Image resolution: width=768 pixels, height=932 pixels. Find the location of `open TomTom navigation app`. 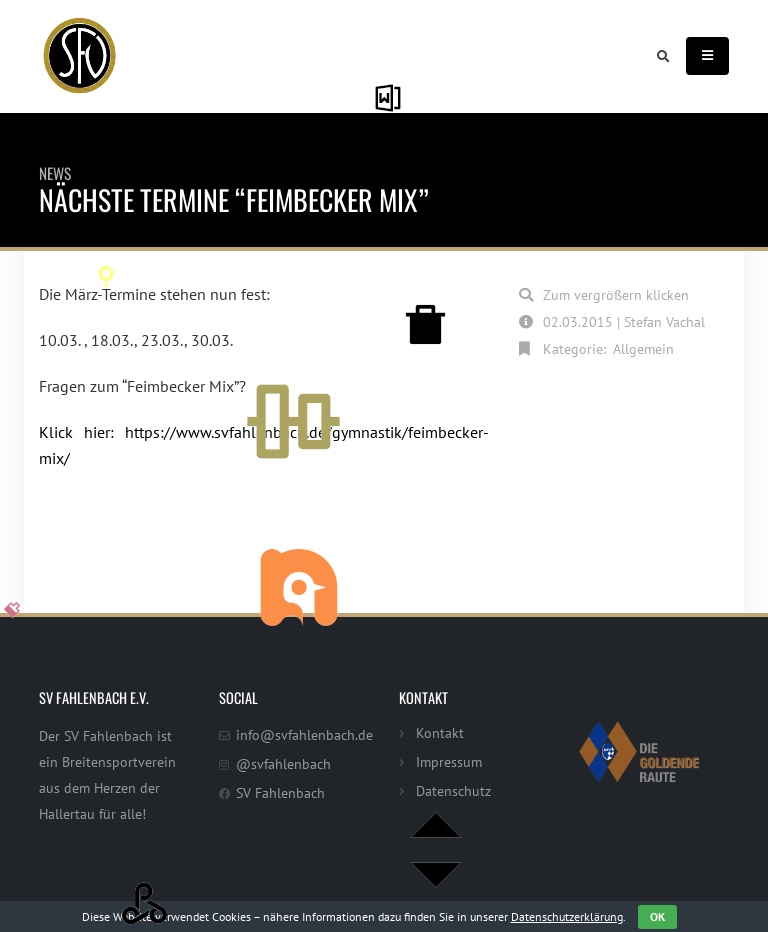

open TomTom navigation app is located at coordinates (106, 277).